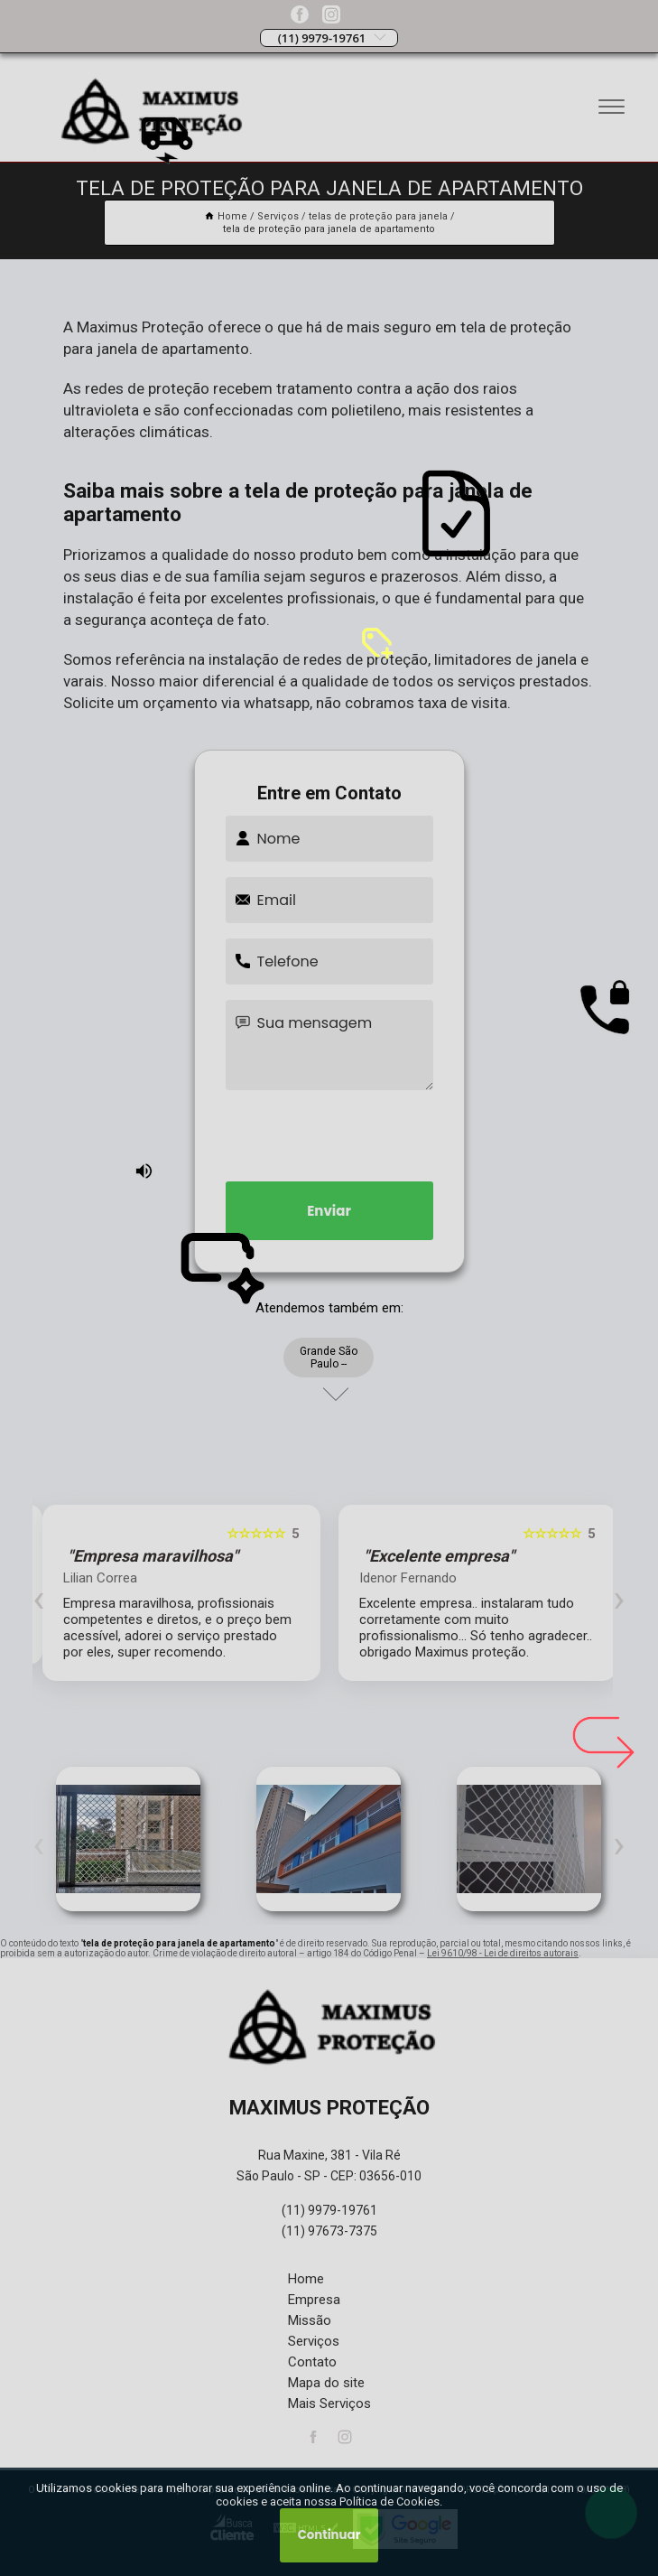 The image size is (658, 2576). Describe the element at coordinates (218, 1257) in the screenshot. I see `battery charging with quick charge or boost mode` at that location.